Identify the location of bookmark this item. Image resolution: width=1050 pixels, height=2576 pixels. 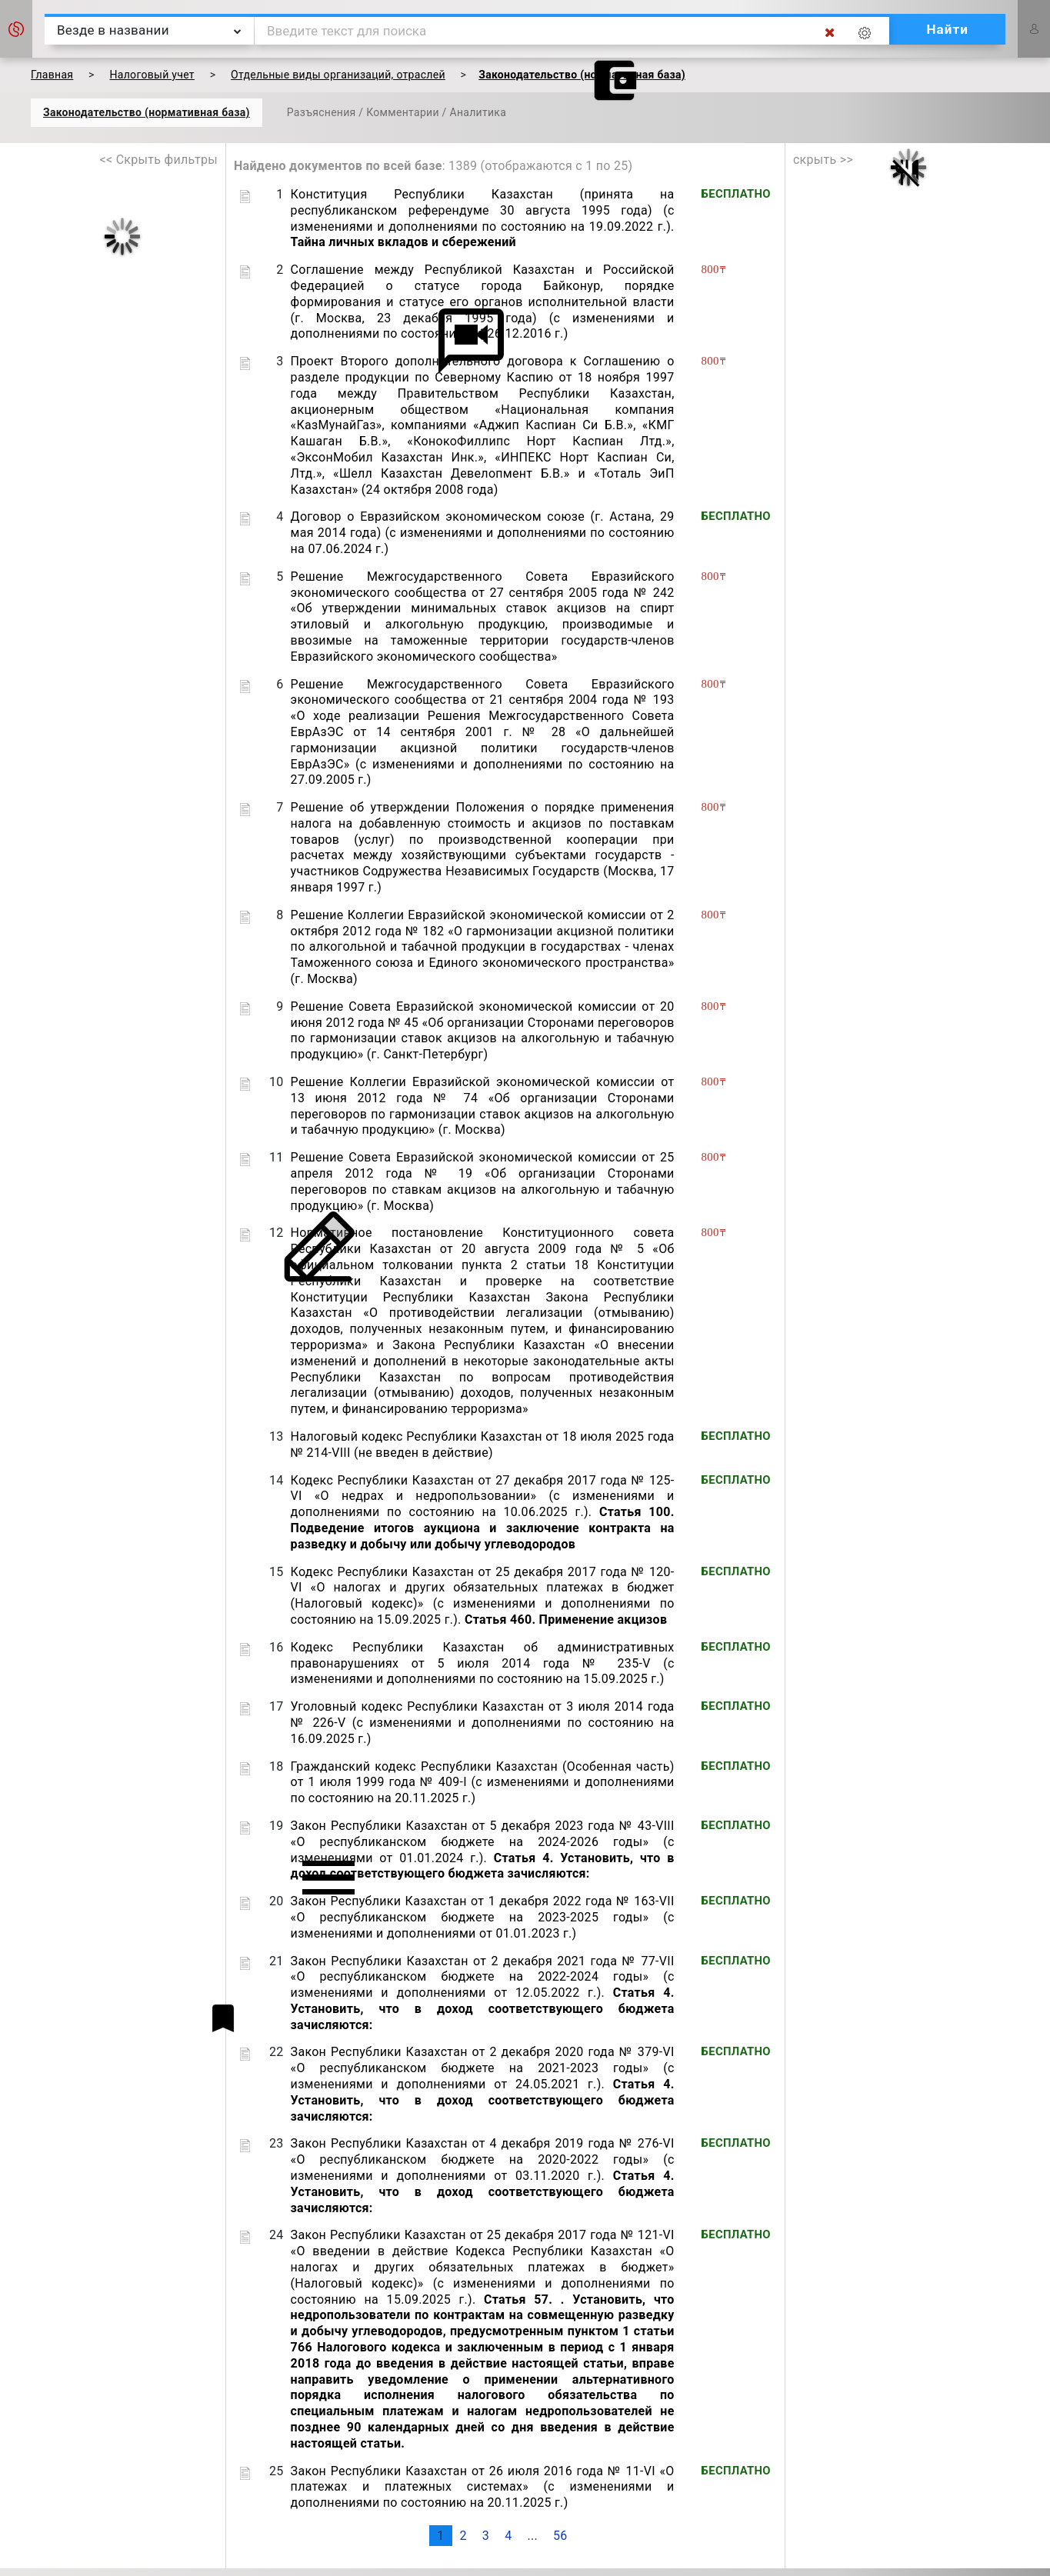
(223, 2018).